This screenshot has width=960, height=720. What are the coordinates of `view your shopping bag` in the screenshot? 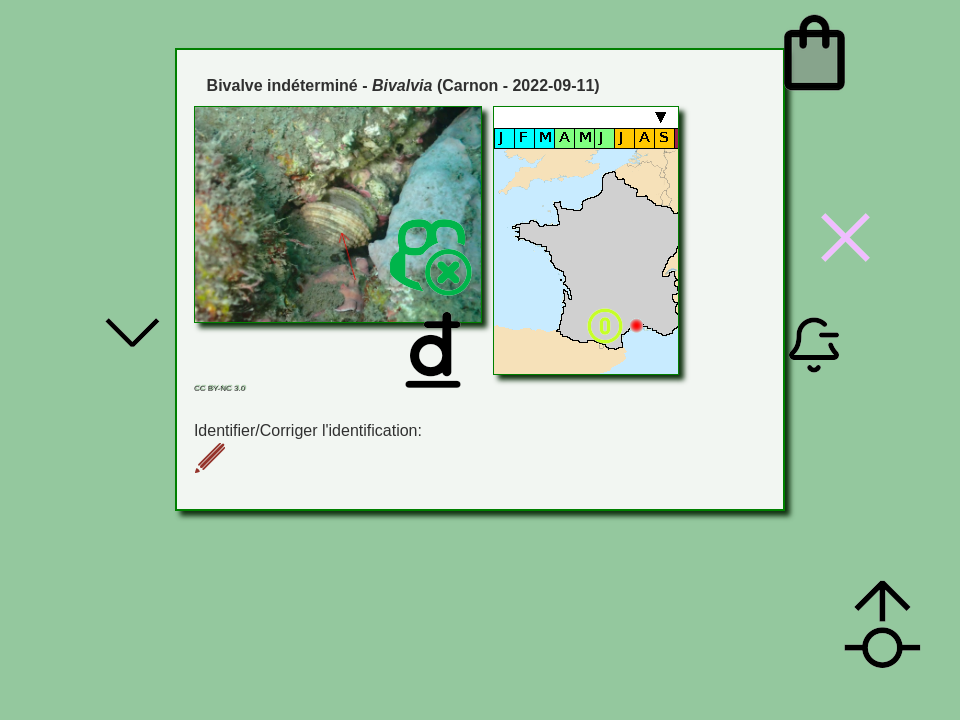 It's located at (814, 52).